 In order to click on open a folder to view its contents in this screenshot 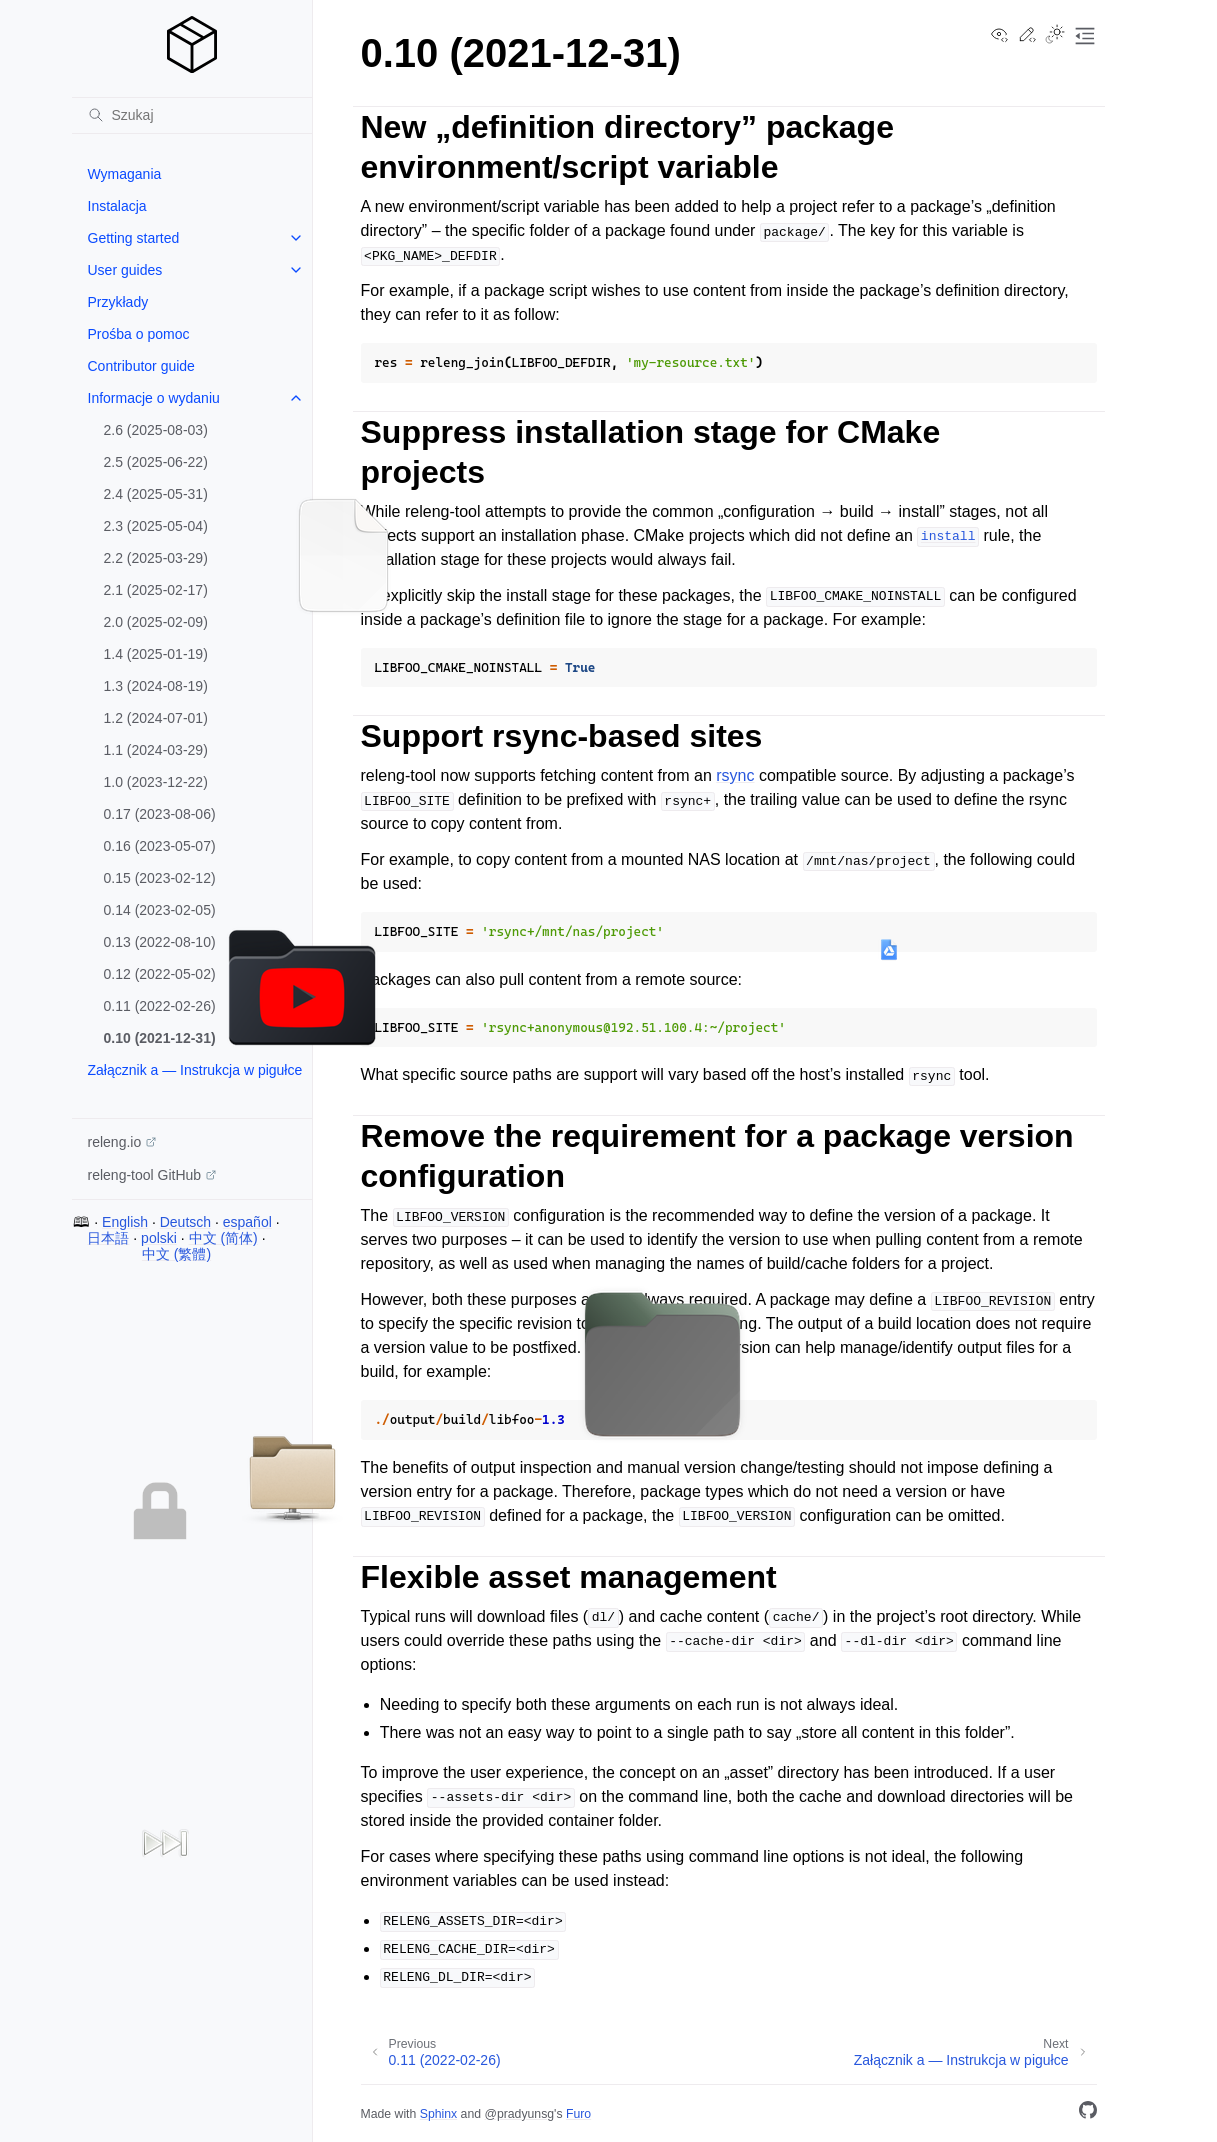, I will do `click(662, 1364)`.